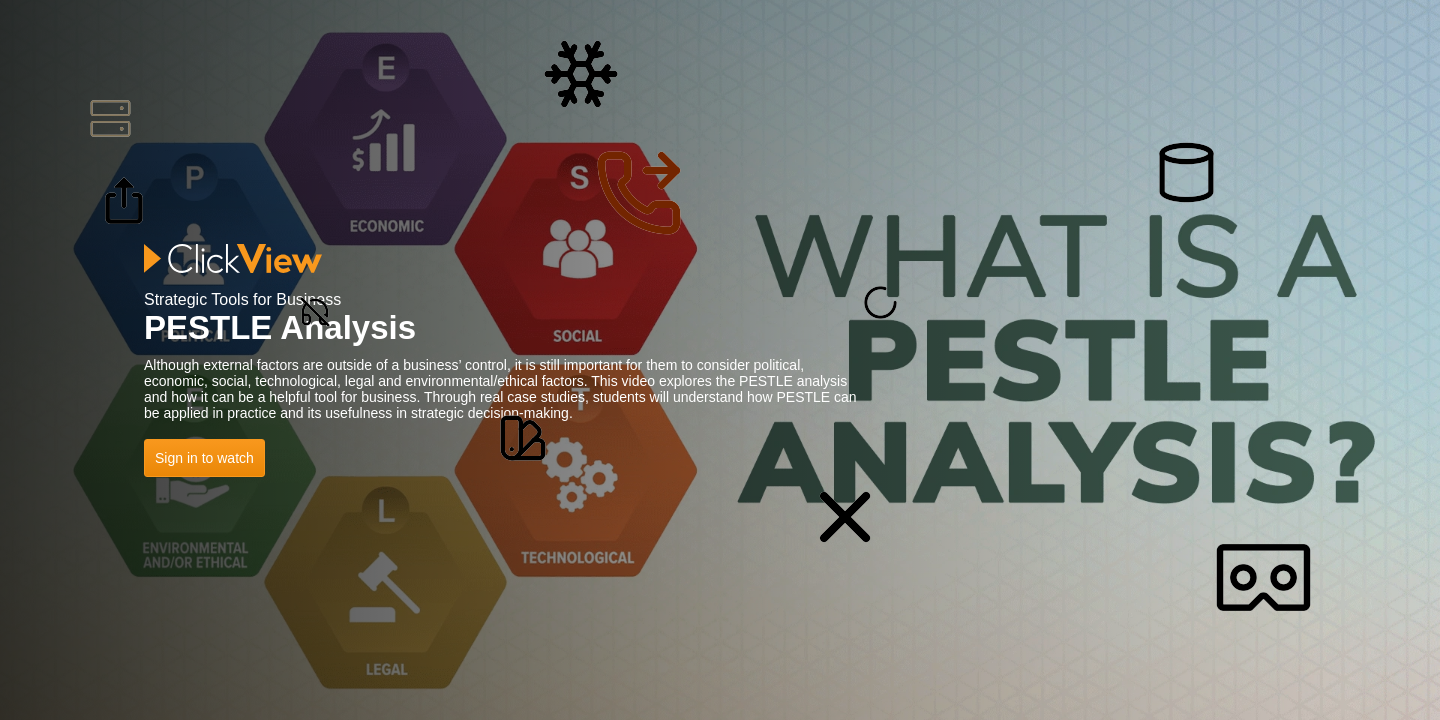 The image size is (1440, 720). What do you see at coordinates (110, 118) in the screenshot?
I see `access storage or server settings` at bounding box center [110, 118].